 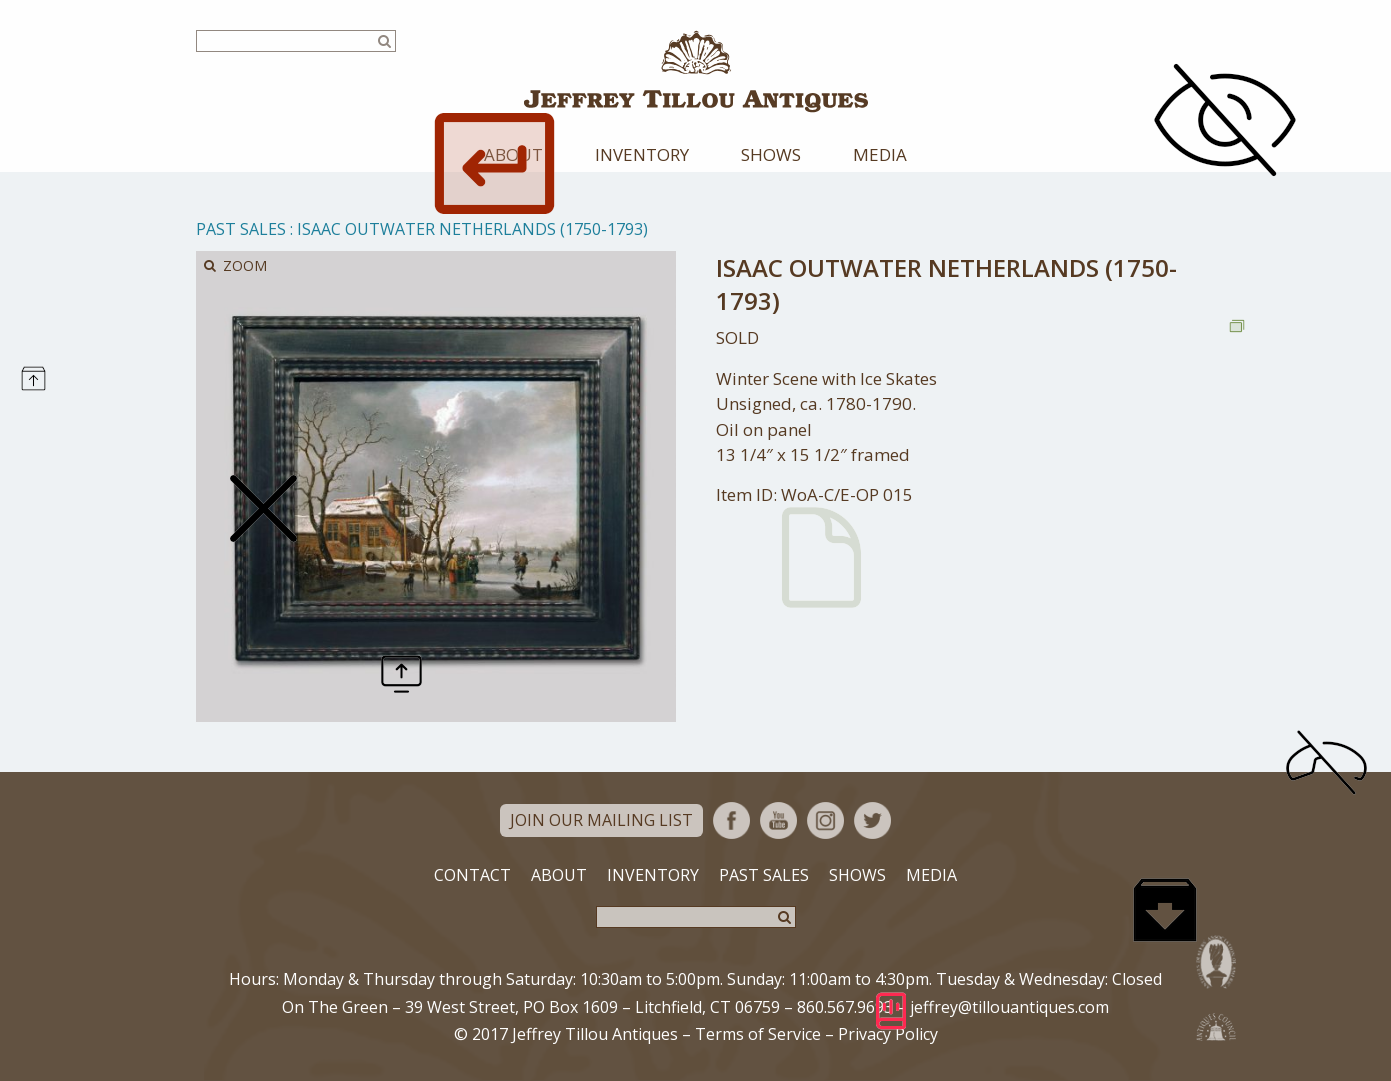 I want to click on access audiobook library, so click(x=891, y=1011).